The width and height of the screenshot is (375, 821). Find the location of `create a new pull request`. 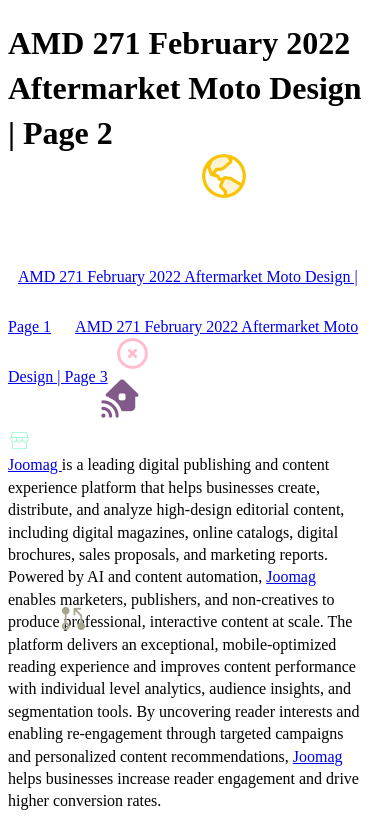

create a new pull request is located at coordinates (72, 618).